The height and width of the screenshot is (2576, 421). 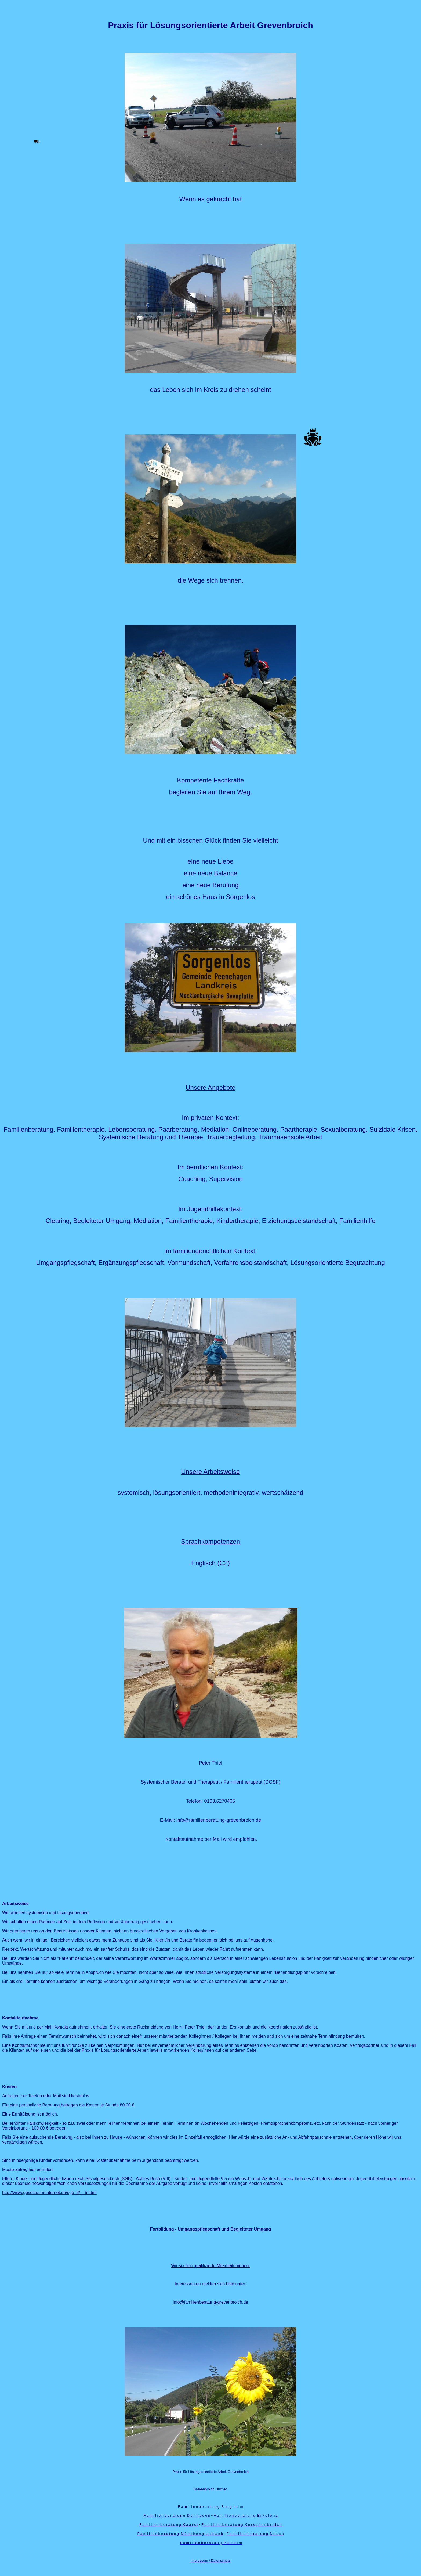 I want to click on track your delivery or shipment, so click(x=37, y=142).